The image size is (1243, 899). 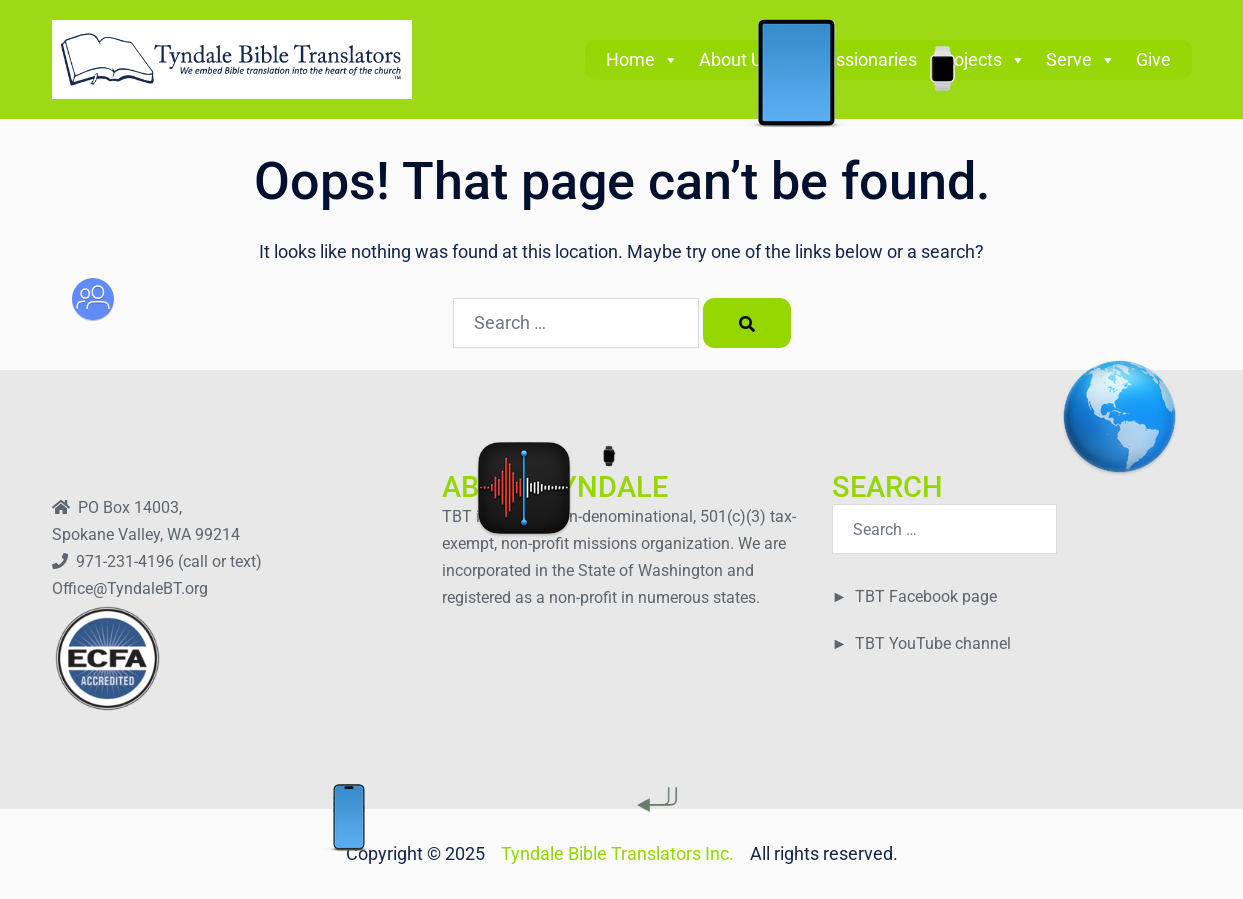 What do you see at coordinates (1119, 416) in the screenshot?
I see `access bookmarked websites or locations` at bounding box center [1119, 416].